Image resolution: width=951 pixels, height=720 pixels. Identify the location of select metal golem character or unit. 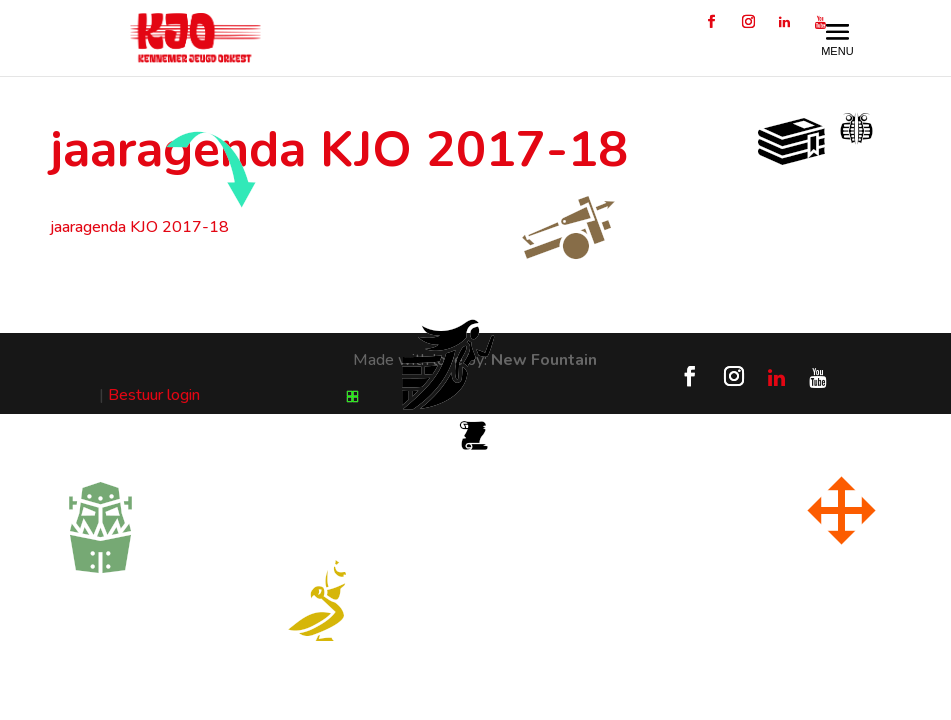
(100, 527).